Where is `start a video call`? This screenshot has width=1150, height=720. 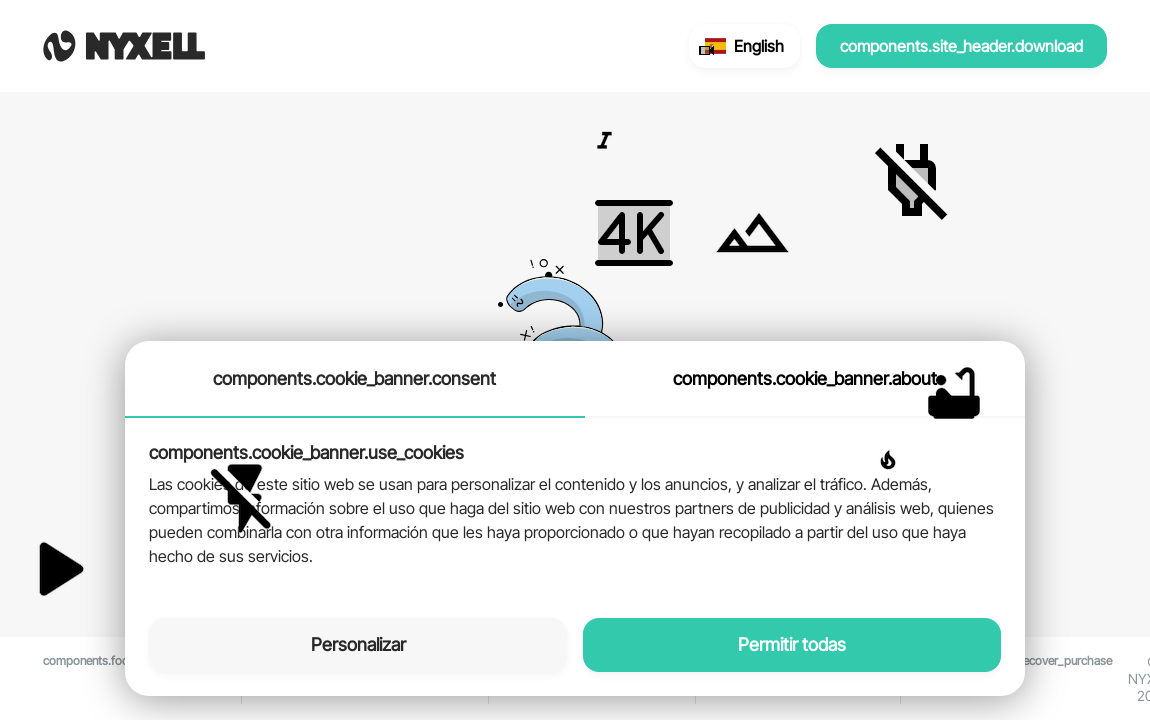
start a video call is located at coordinates (706, 50).